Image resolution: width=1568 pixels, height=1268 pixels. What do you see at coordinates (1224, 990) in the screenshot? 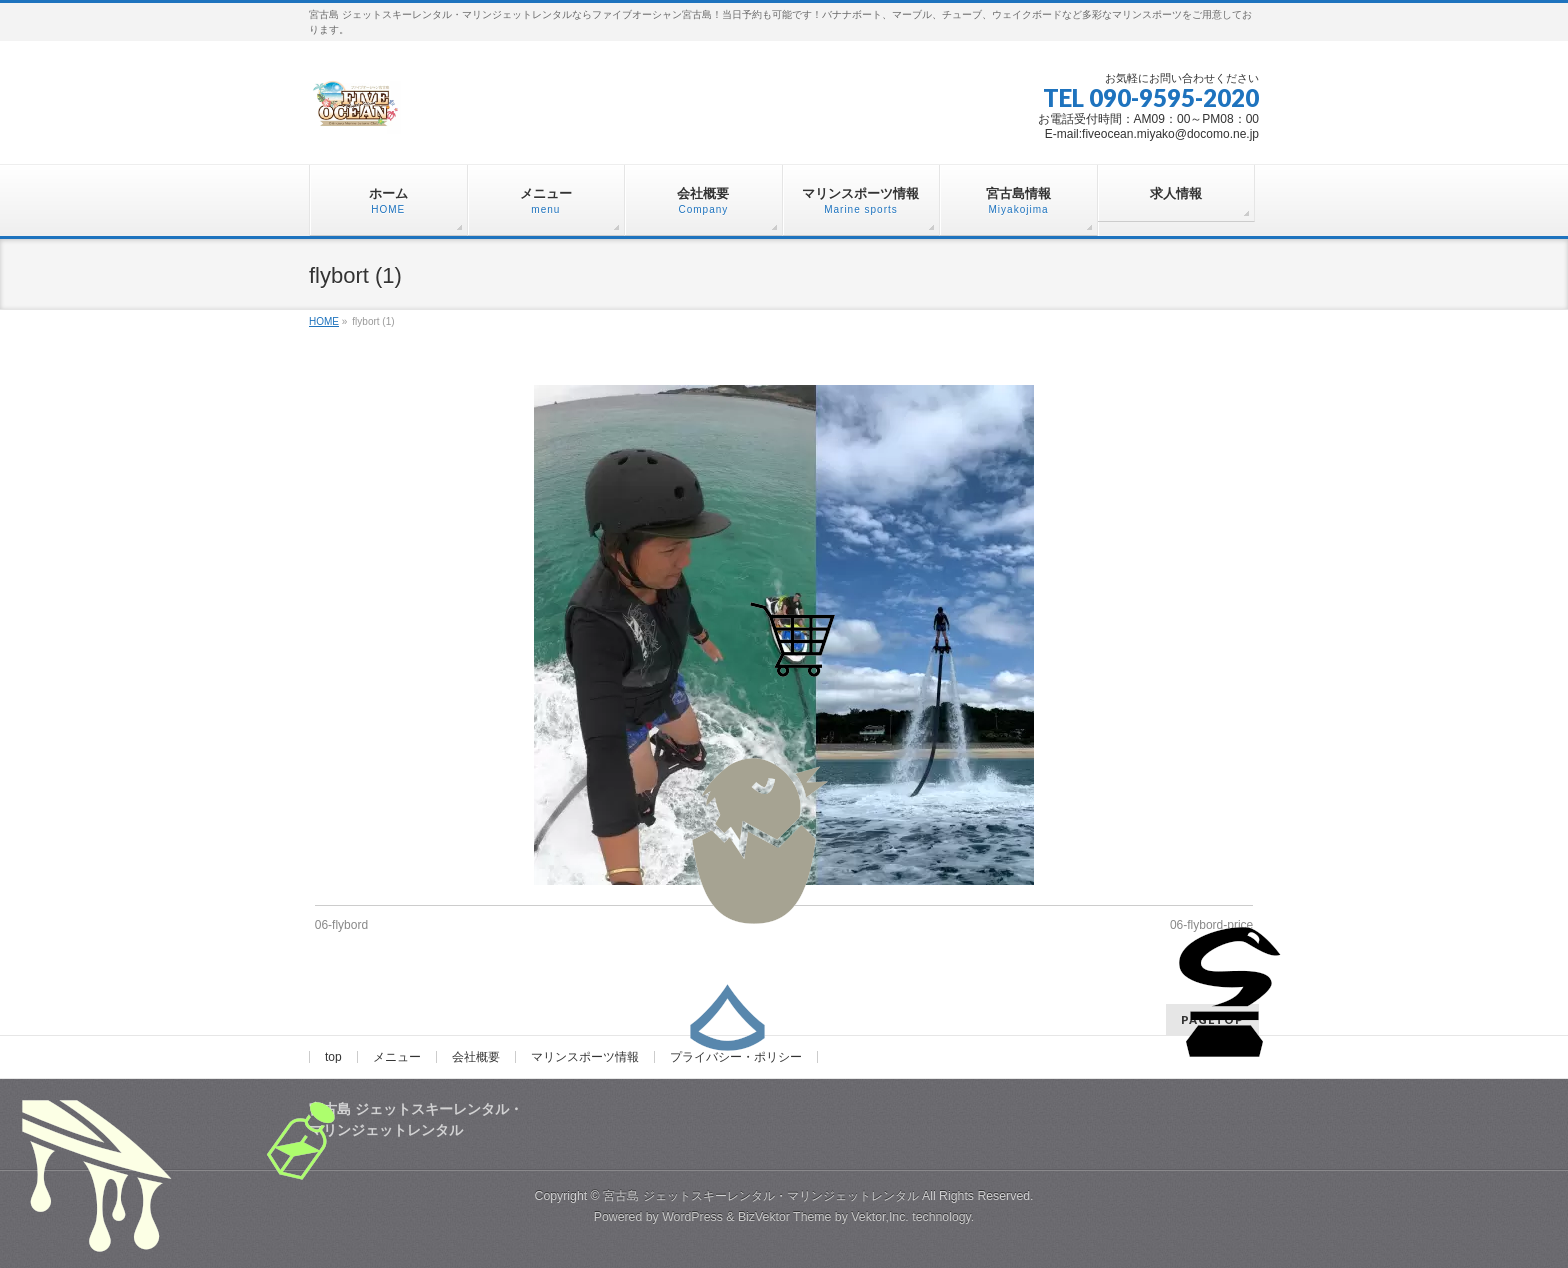
I see `access potion or alchemy inventory` at bounding box center [1224, 990].